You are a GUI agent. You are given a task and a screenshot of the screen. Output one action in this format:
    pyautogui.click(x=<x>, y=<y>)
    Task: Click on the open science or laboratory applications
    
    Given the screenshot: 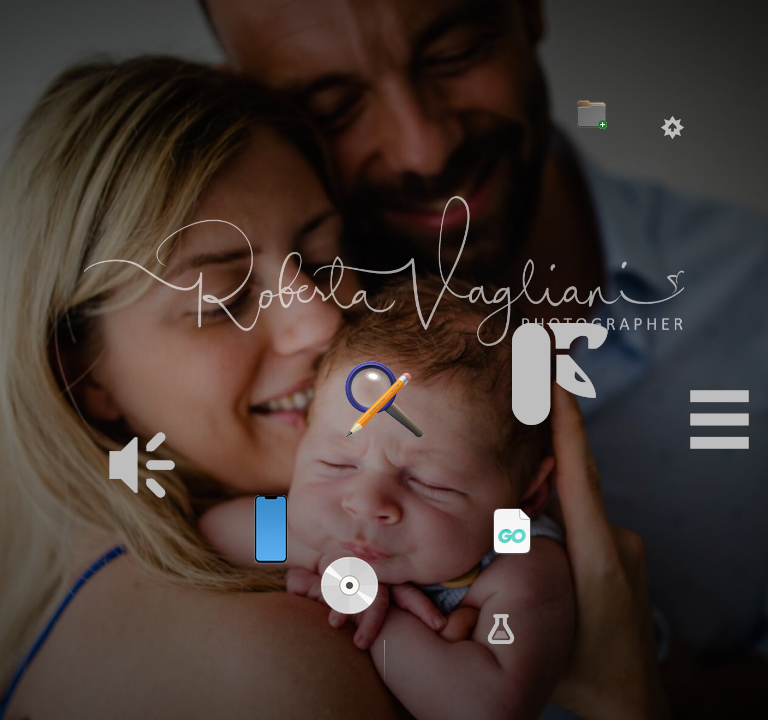 What is the action you would take?
    pyautogui.click(x=501, y=629)
    